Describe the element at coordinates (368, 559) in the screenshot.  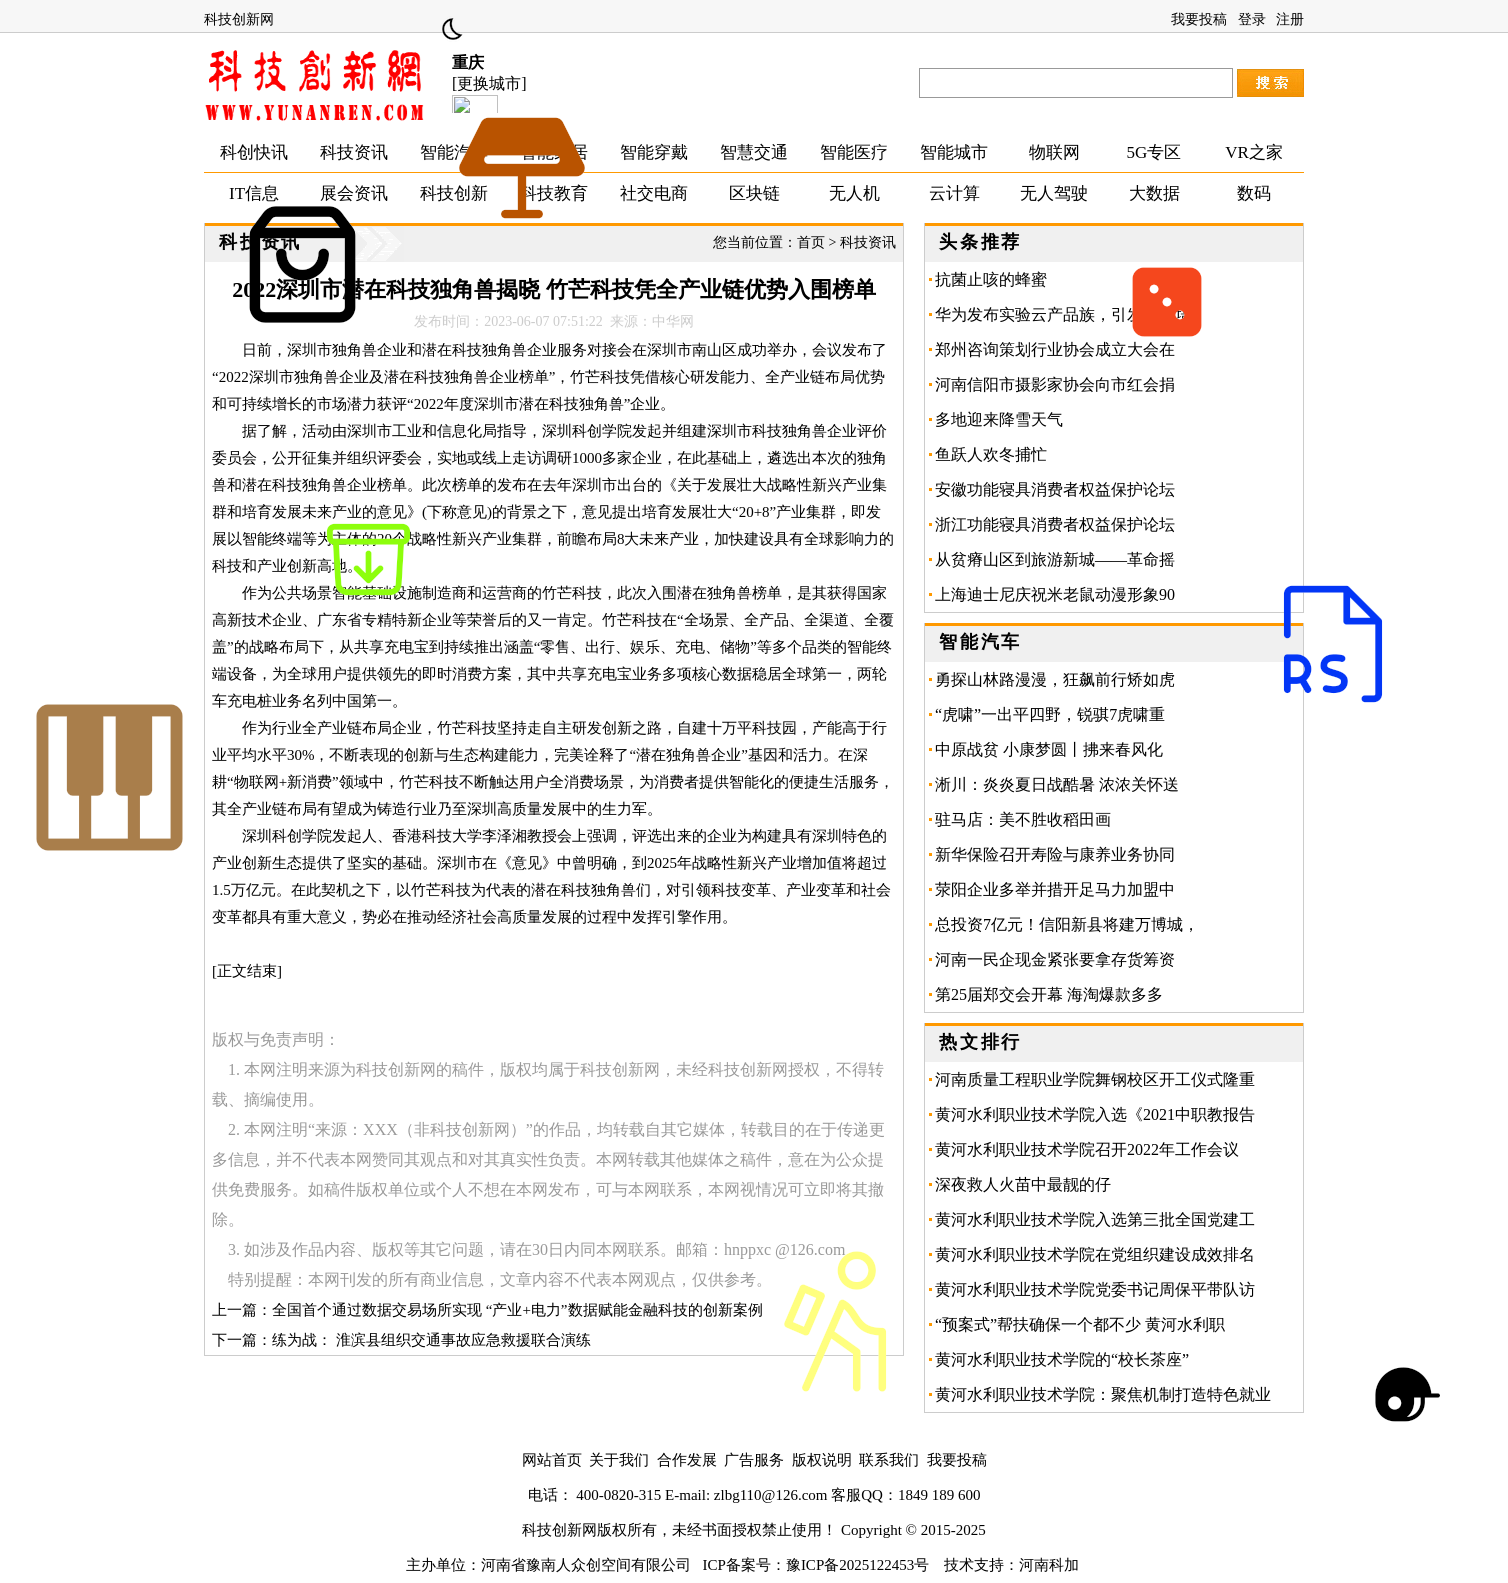
I see `archive or move item to storage` at that location.